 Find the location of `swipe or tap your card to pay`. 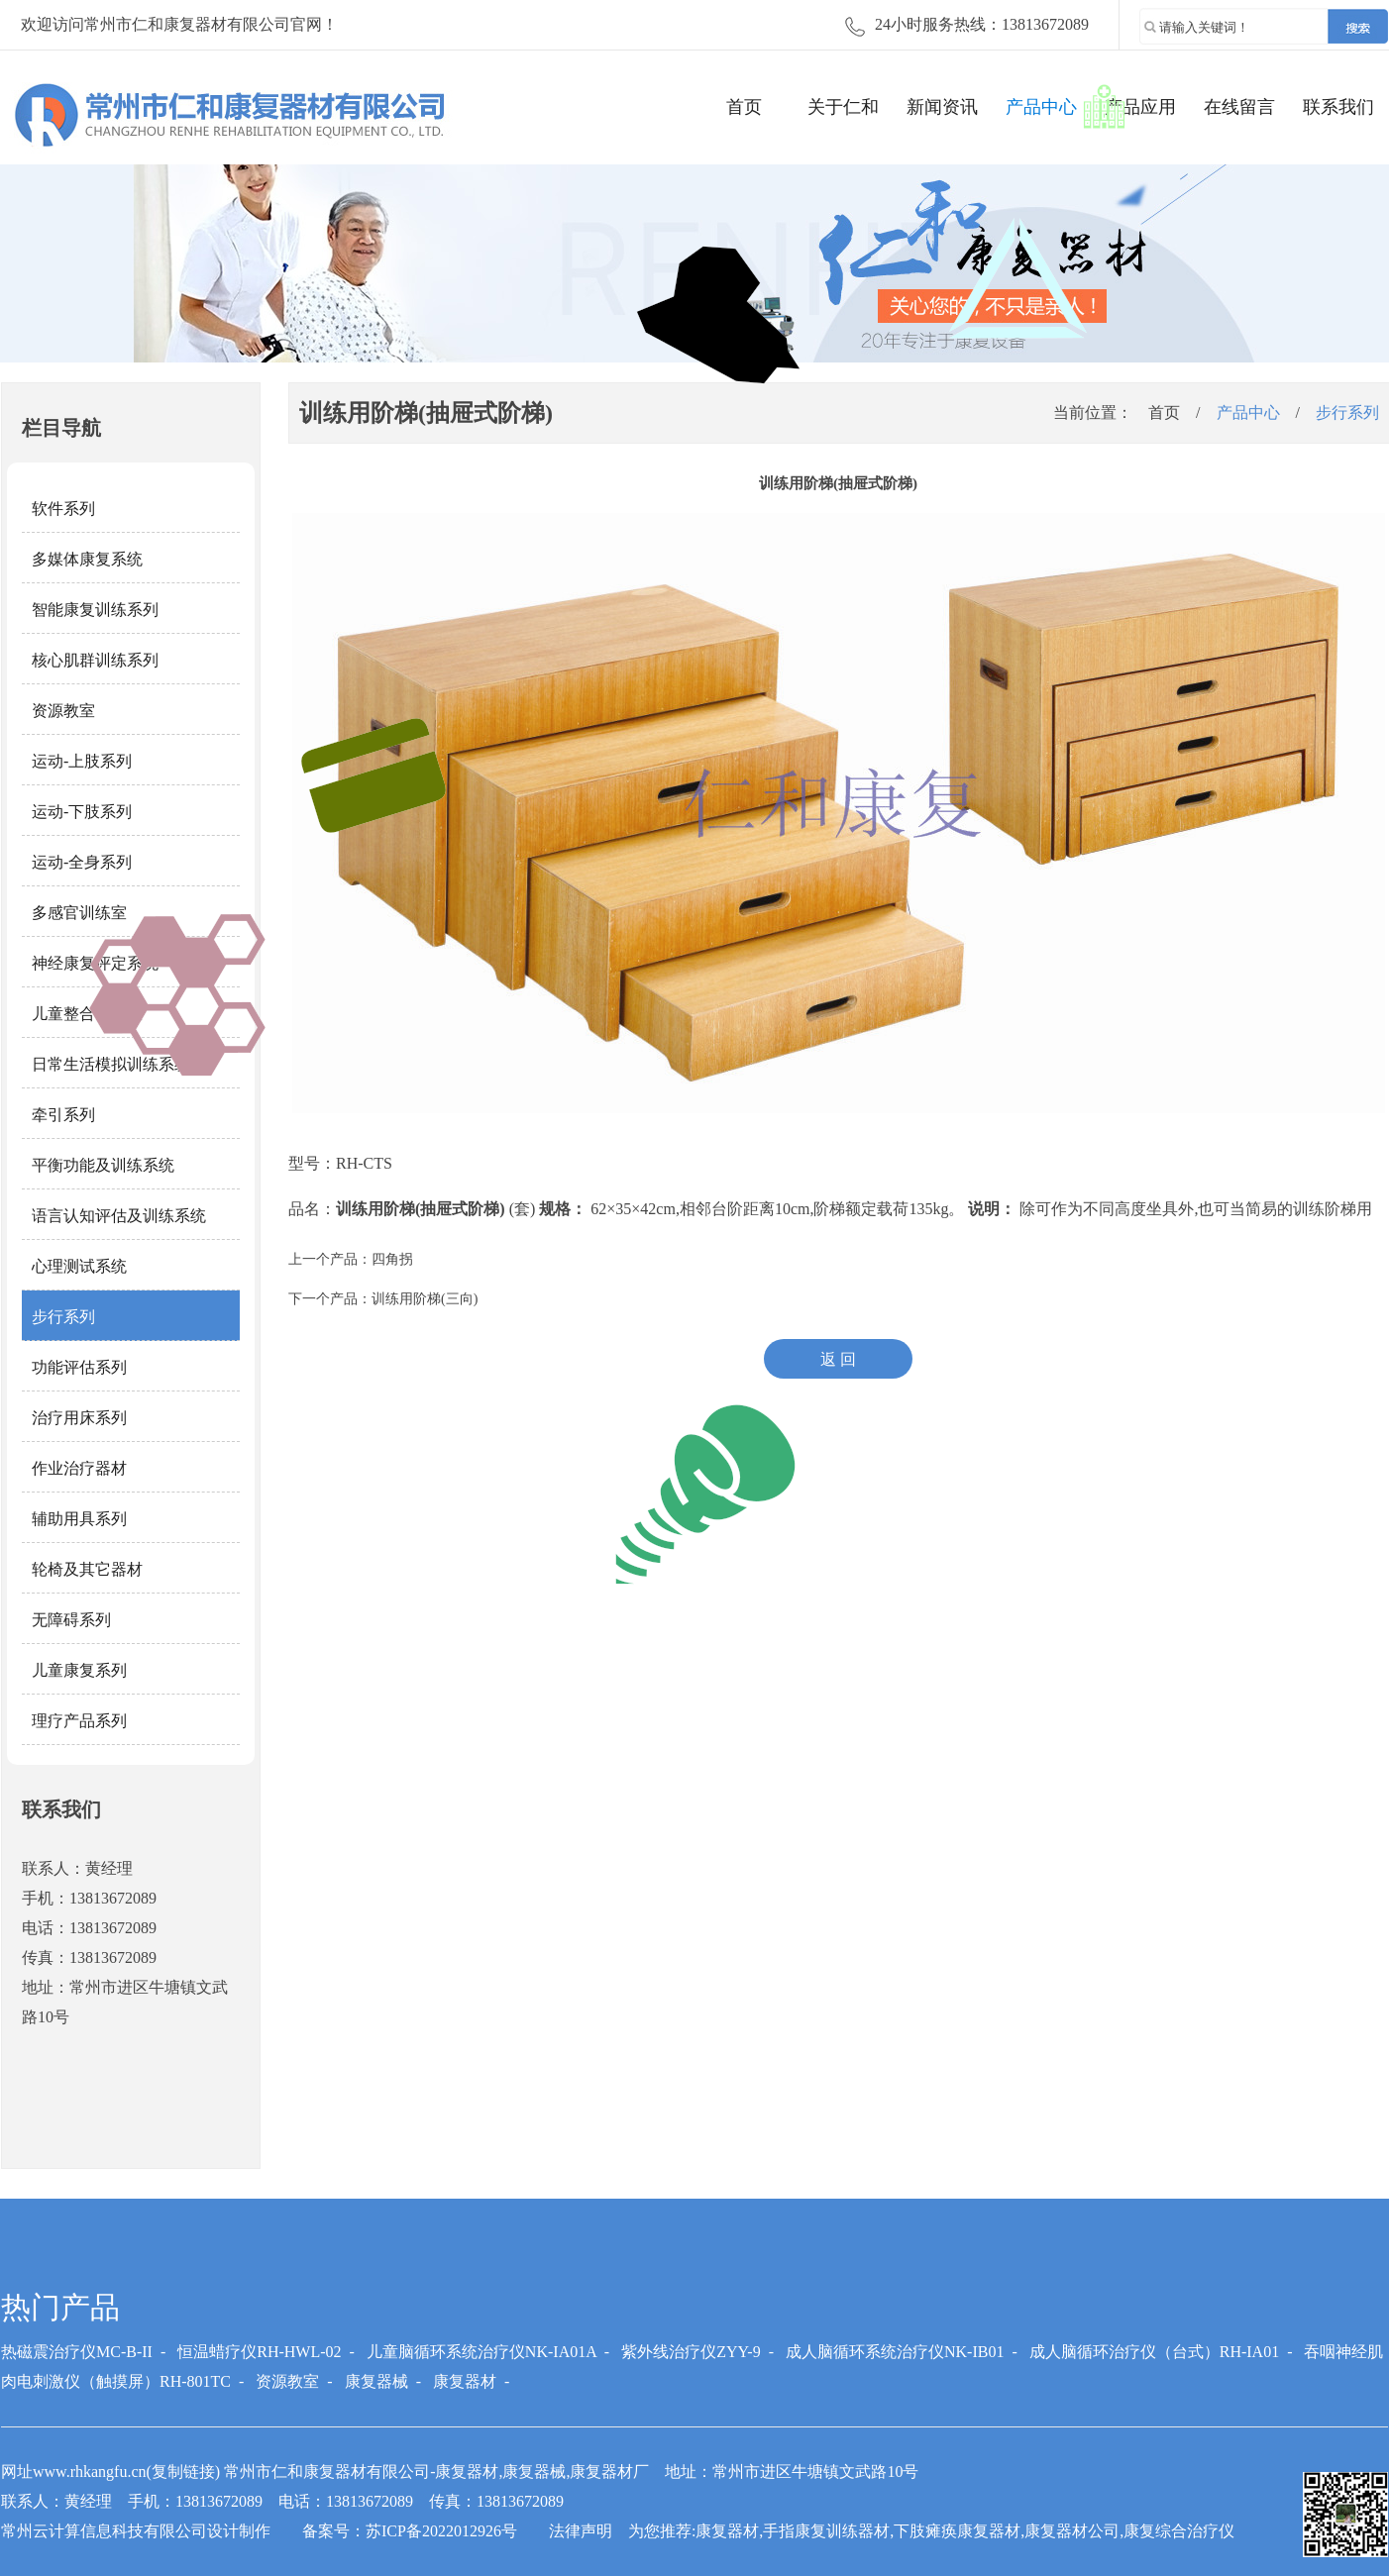

swipe or tap your card to pay is located at coordinates (374, 775).